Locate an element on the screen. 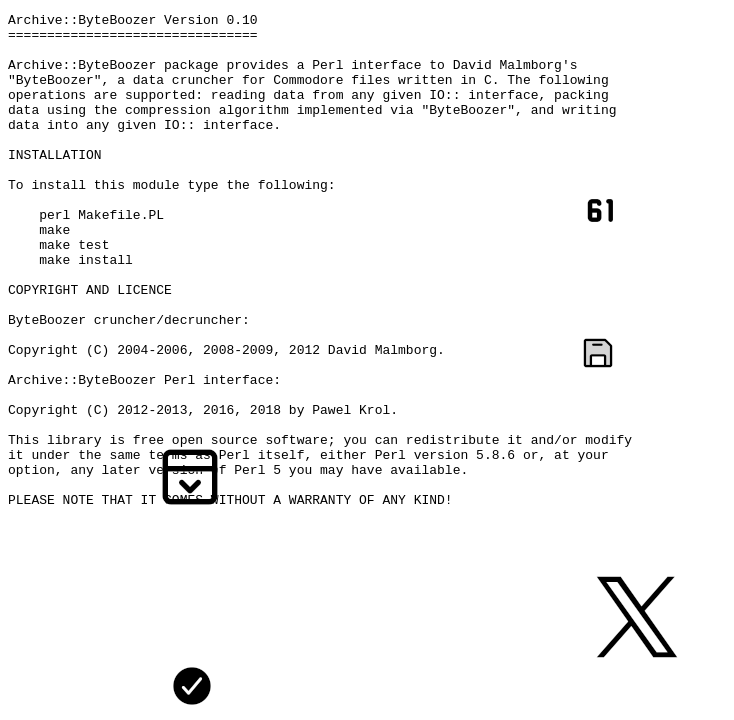 The image size is (734, 720). collapse the top panel is located at coordinates (190, 477).